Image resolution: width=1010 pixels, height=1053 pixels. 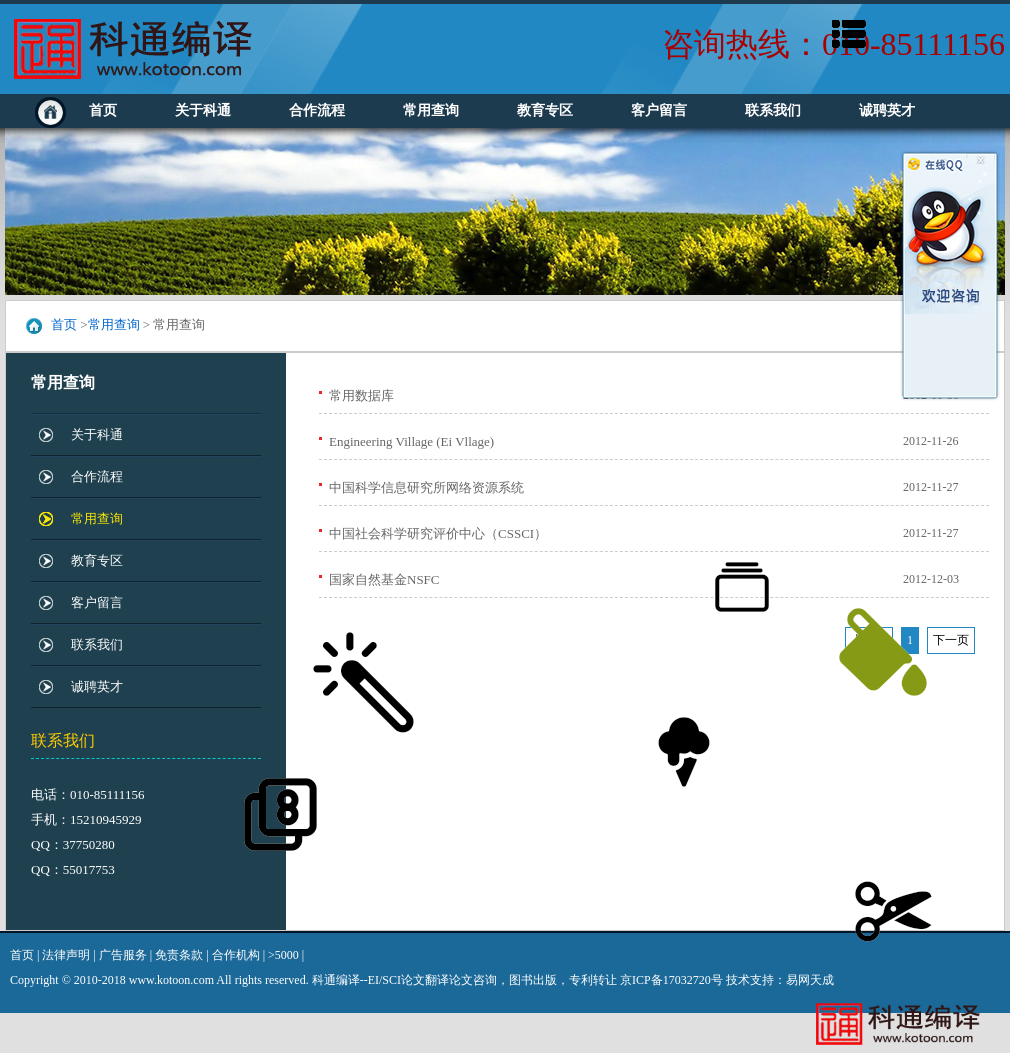 What do you see at coordinates (742, 587) in the screenshot?
I see `view photo albums` at bounding box center [742, 587].